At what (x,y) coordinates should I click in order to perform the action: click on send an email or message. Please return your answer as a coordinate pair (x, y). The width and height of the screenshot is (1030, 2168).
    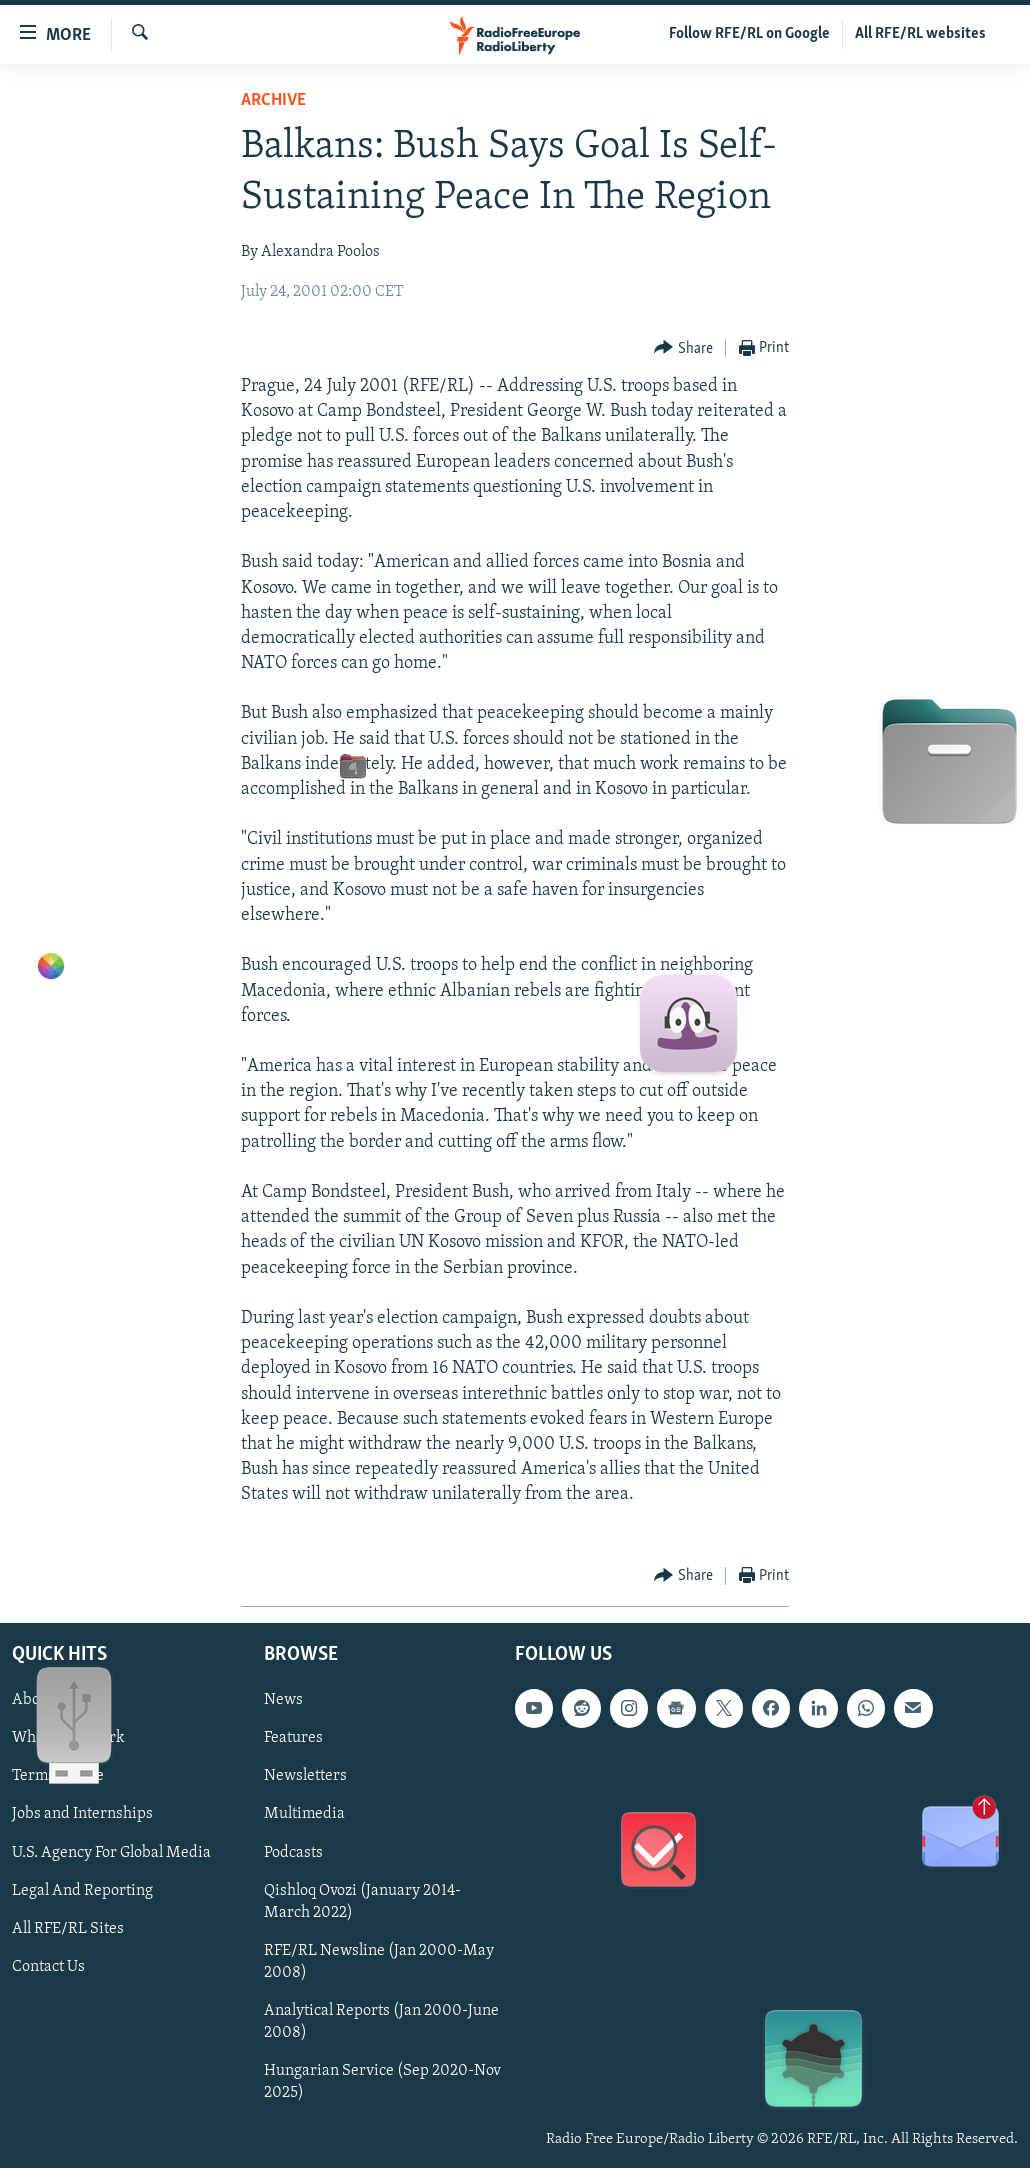
    Looking at the image, I should click on (960, 1836).